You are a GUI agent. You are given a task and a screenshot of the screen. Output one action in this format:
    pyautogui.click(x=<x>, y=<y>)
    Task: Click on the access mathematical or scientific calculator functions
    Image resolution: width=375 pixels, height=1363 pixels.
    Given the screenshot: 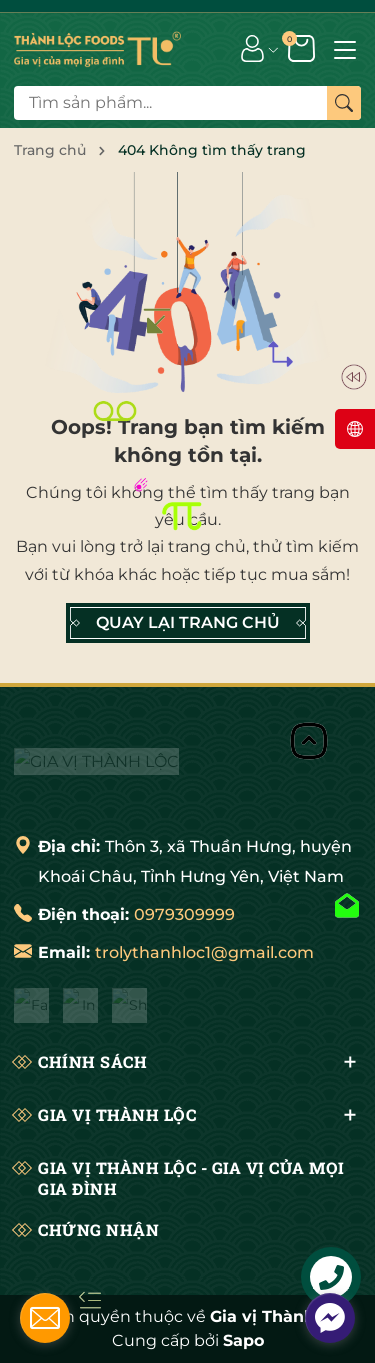 What is the action you would take?
    pyautogui.click(x=182, y=515)
    